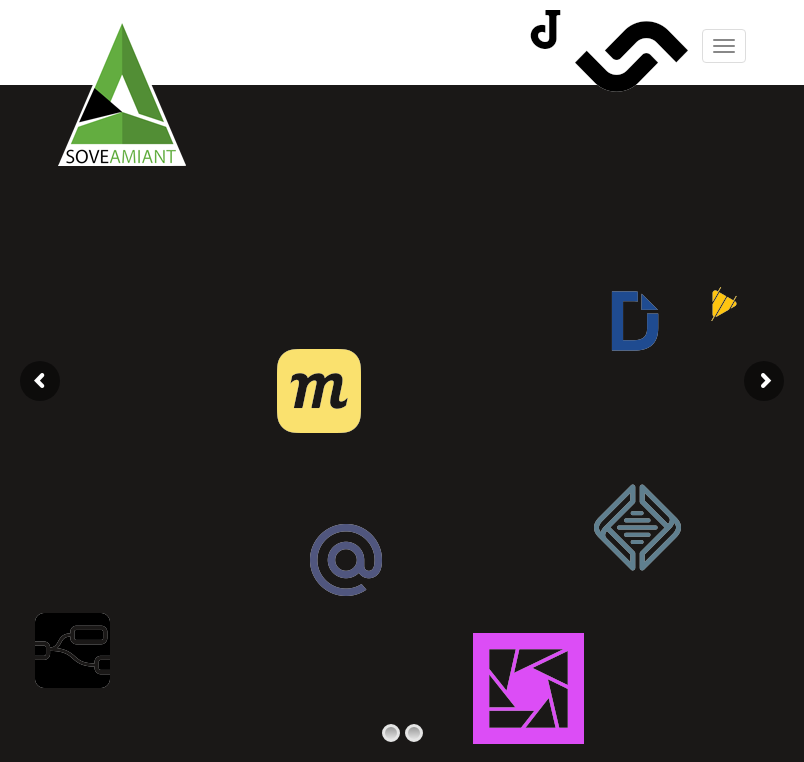  Describe the element at coordinates (637, 527) in the screenshot. I see `open the Local app` at that location.